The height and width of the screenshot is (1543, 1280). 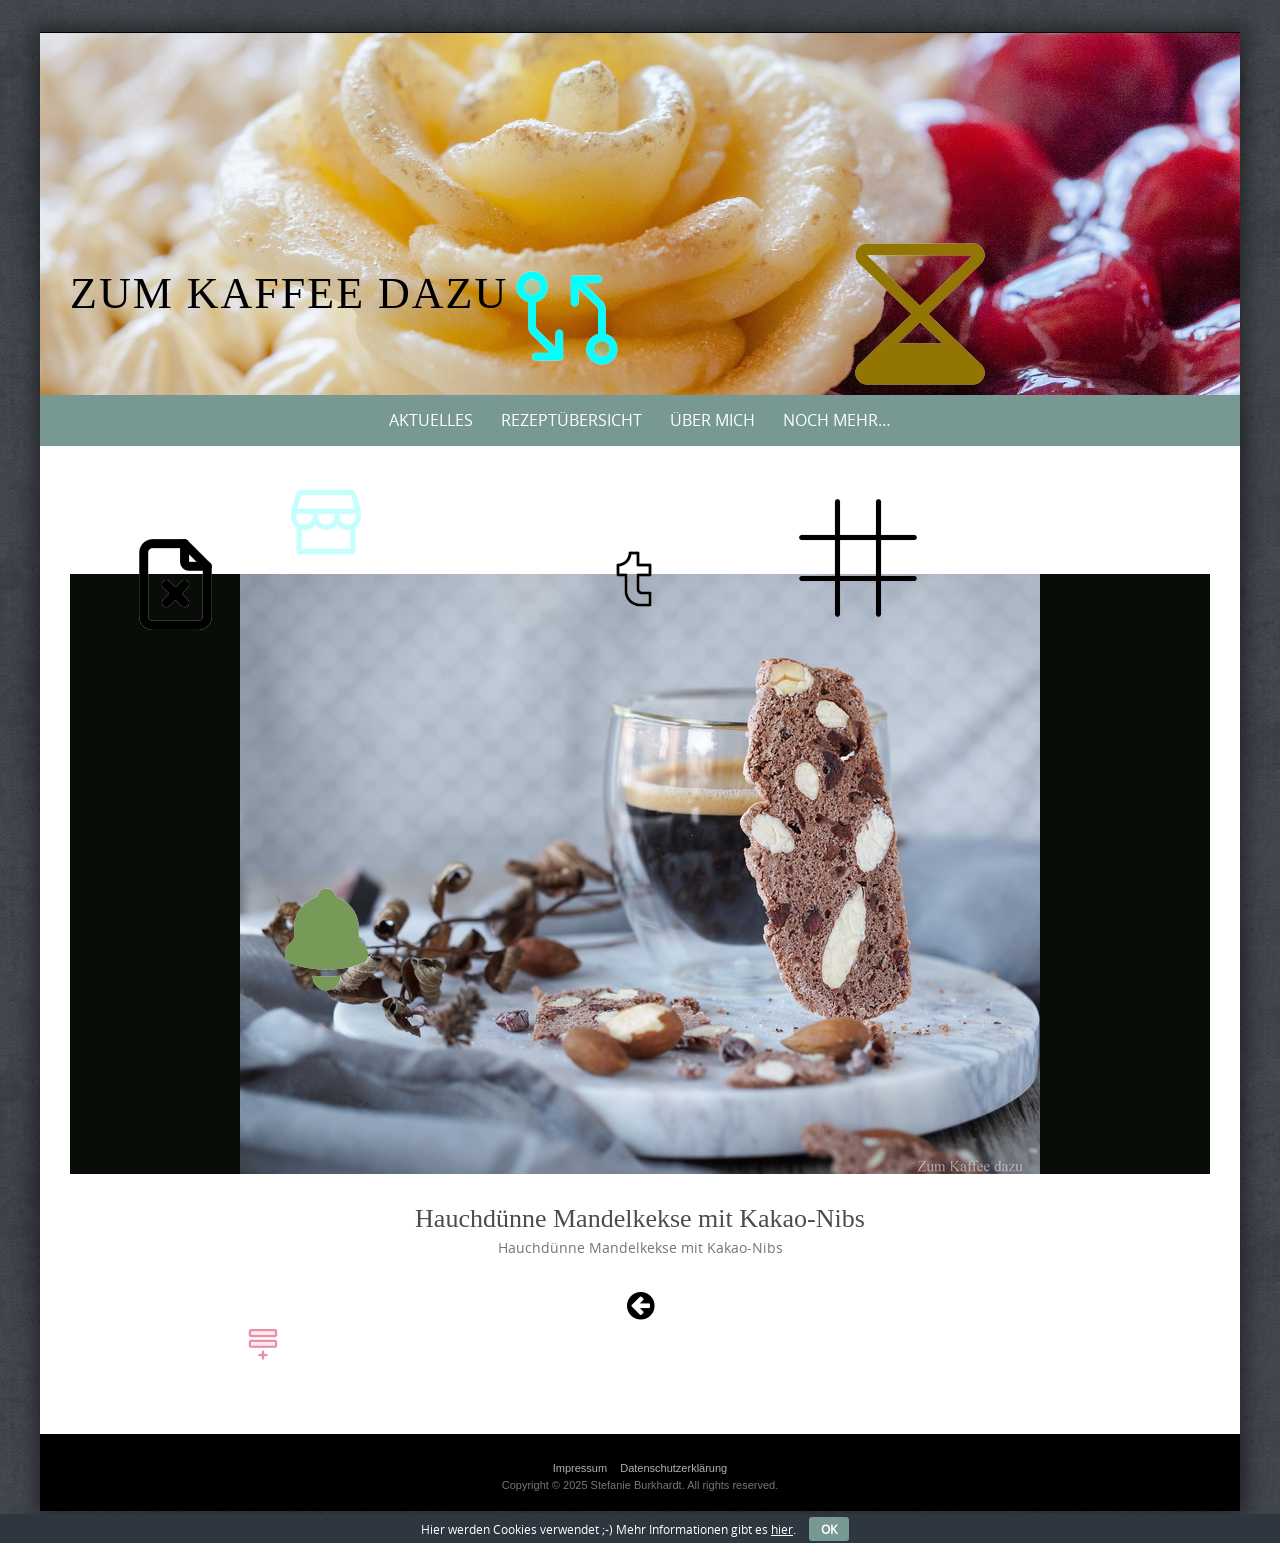 What do you see at coordinates (326, 522) in the screenshot?
I see `access the online store or marketplace` at bounding box center [326, 522].